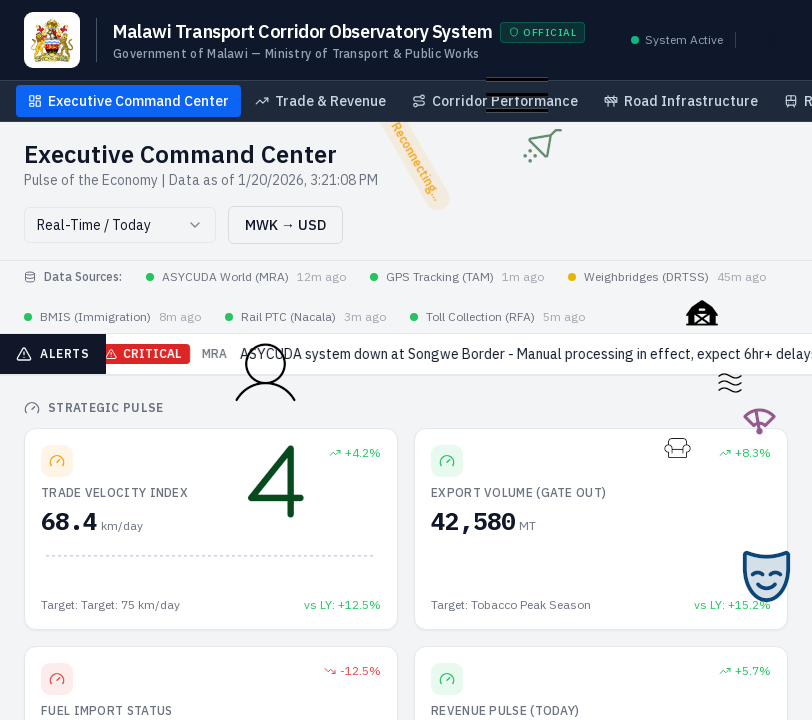  Describe the element at coordinates (517, 93) in the screenshot. I see `open navigation menu` at that location.